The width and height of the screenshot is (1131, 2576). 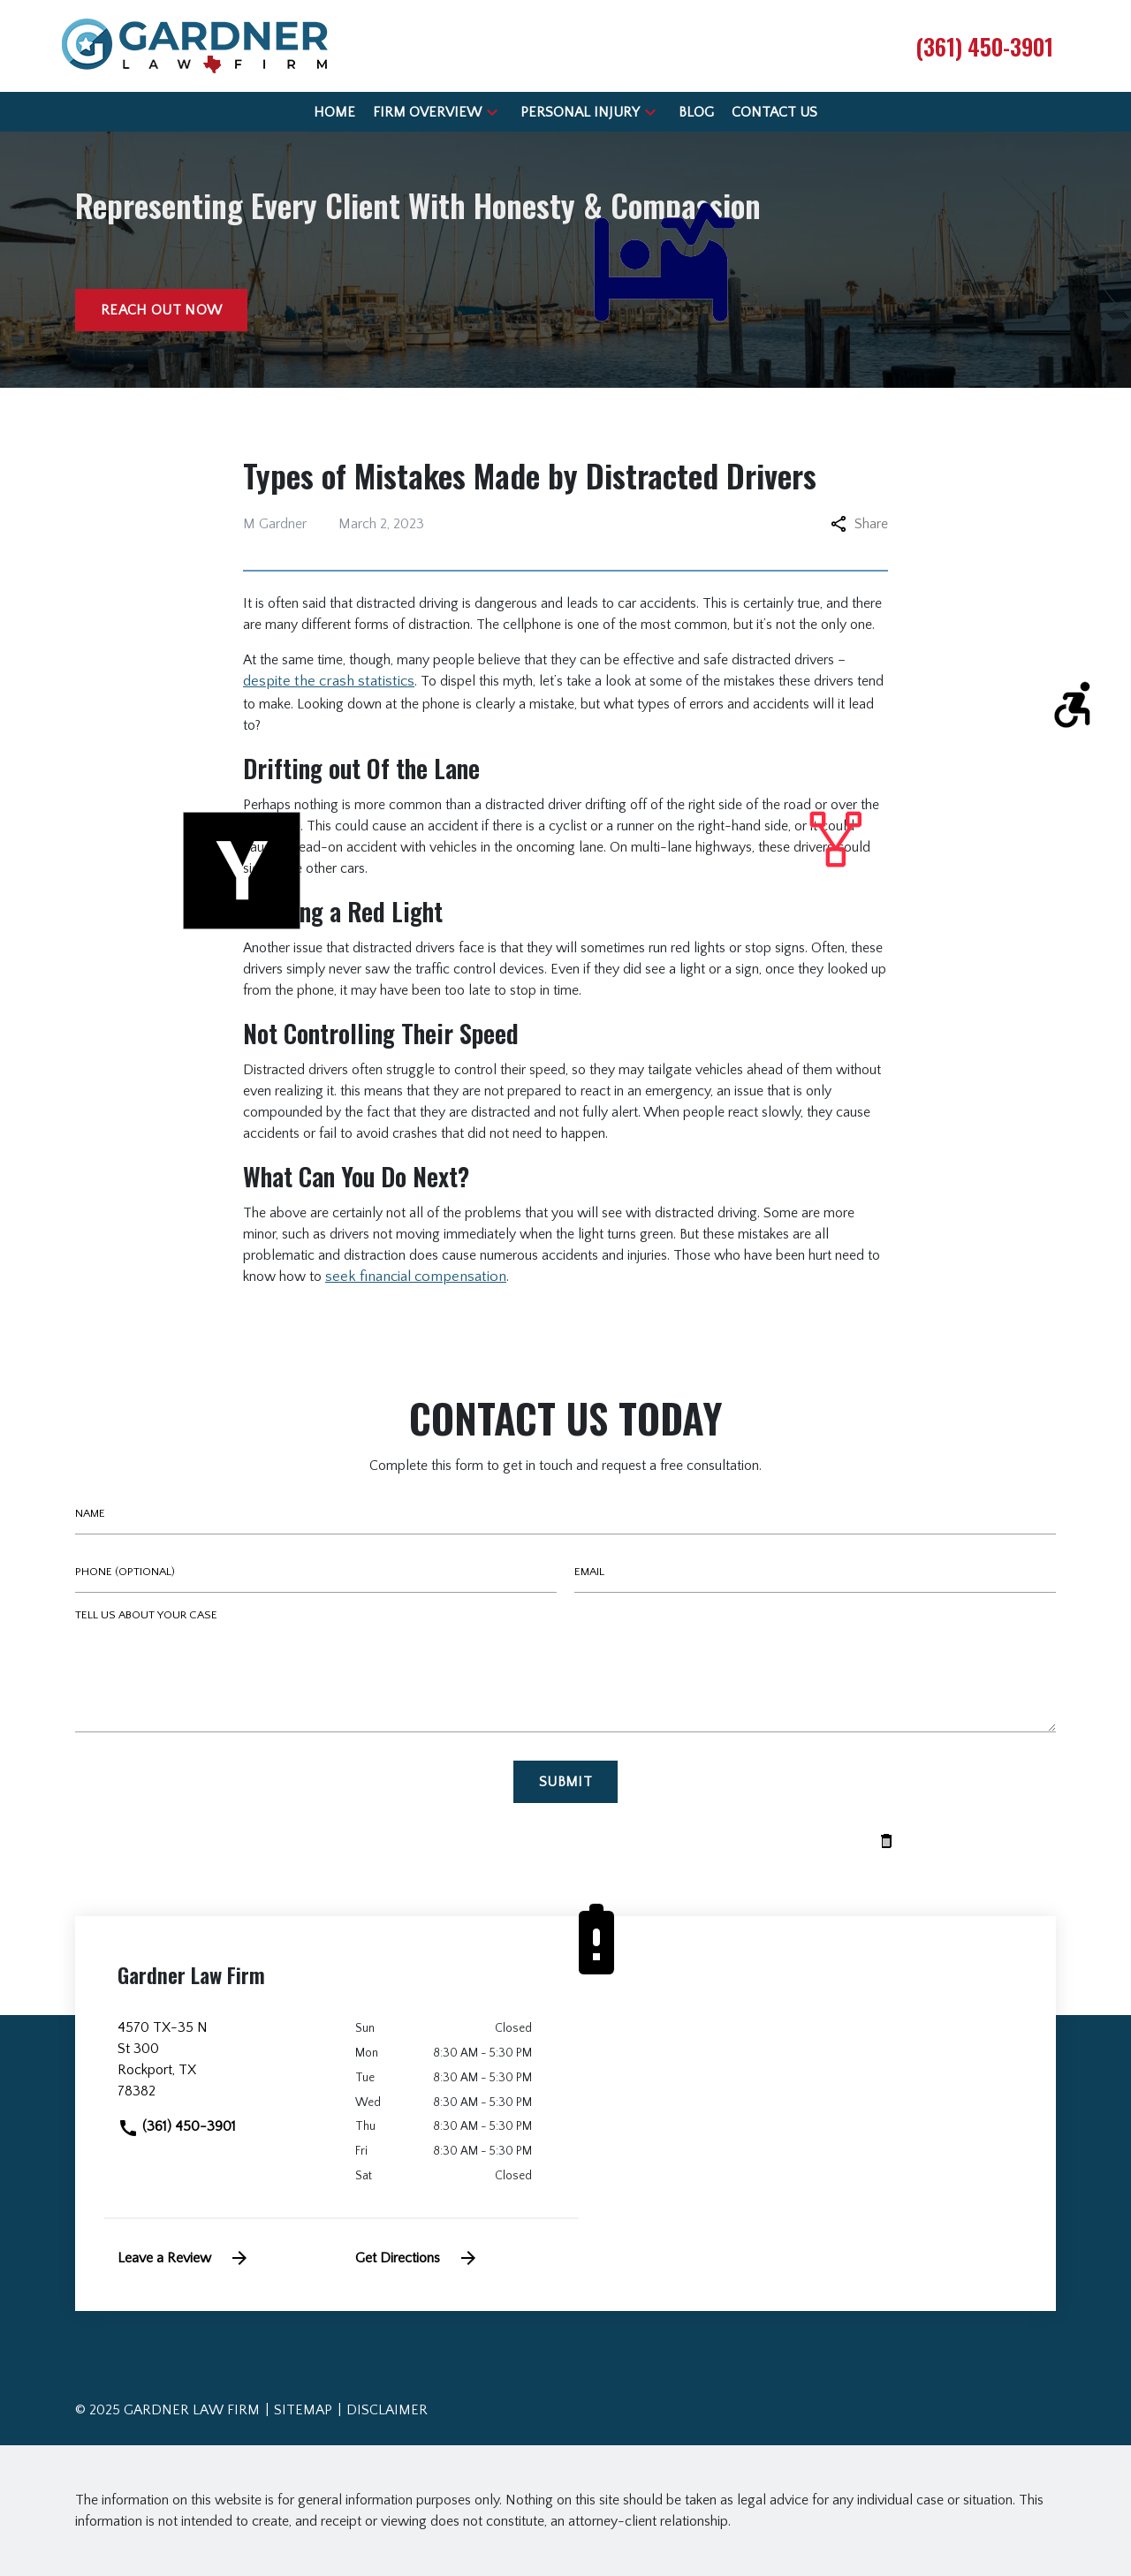 What do you see at coordinates (1071, 704) in the screenshot?
I see `indicates wheelchair accessibility available` at bounding box center [1071, 704].